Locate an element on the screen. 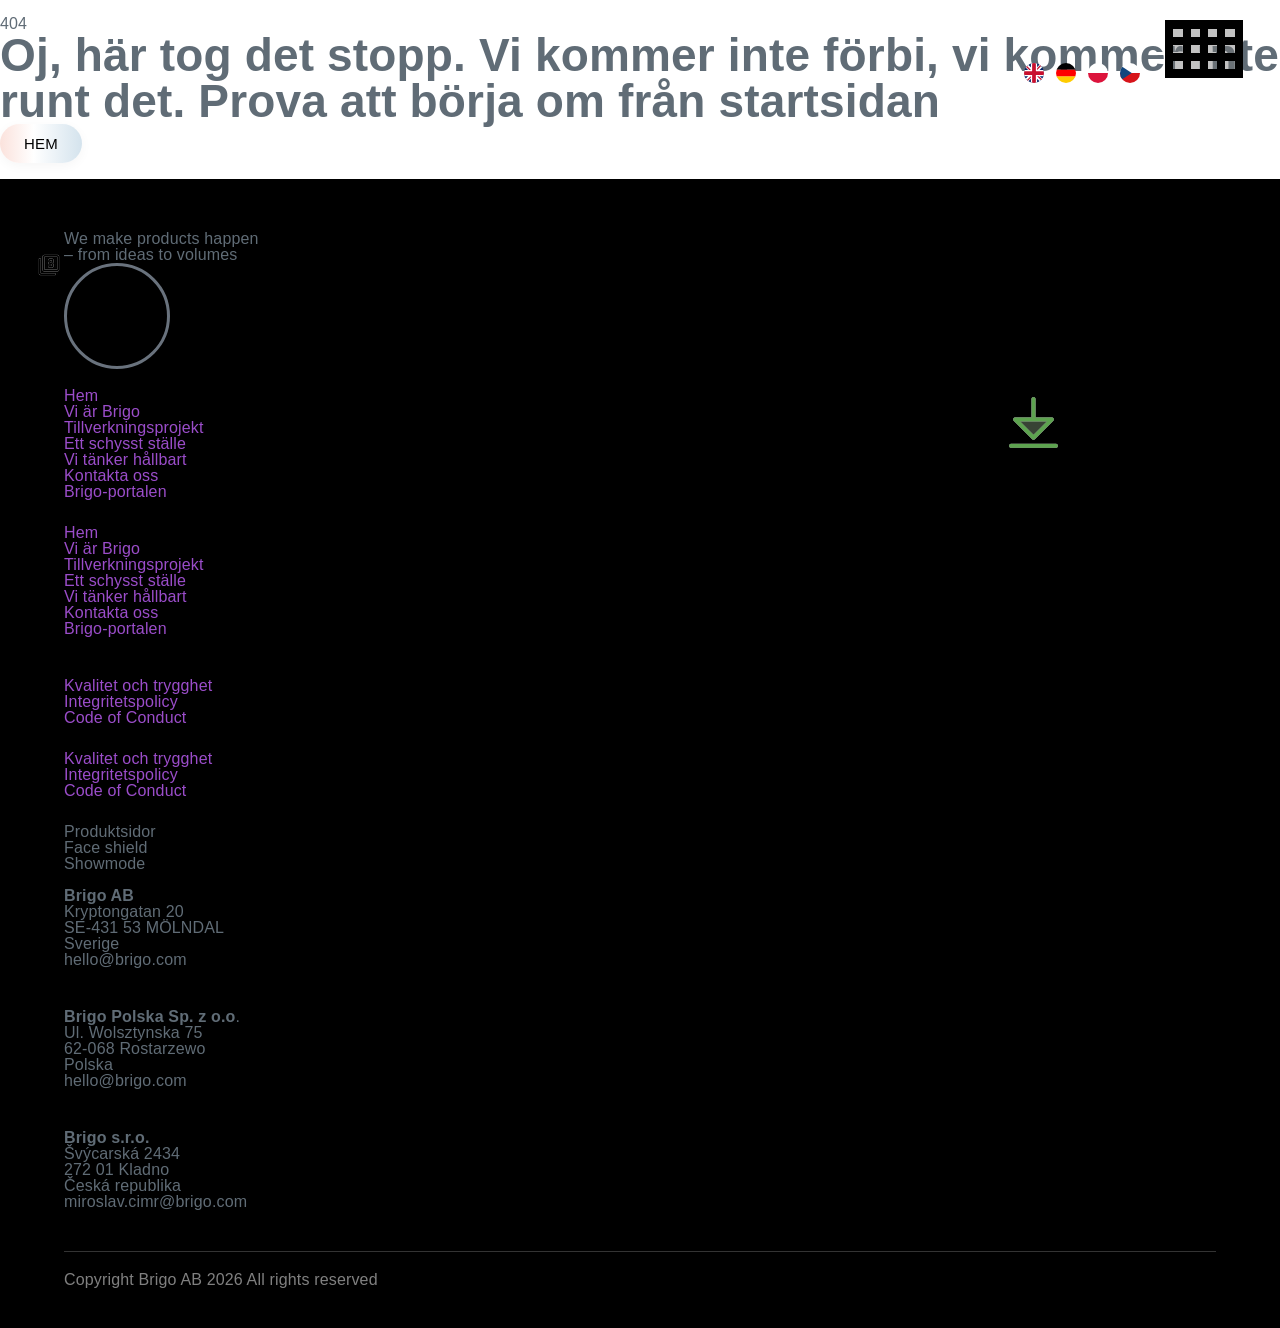  indicates 8 images in a stack or gallery is located at coordinates (49, 265).